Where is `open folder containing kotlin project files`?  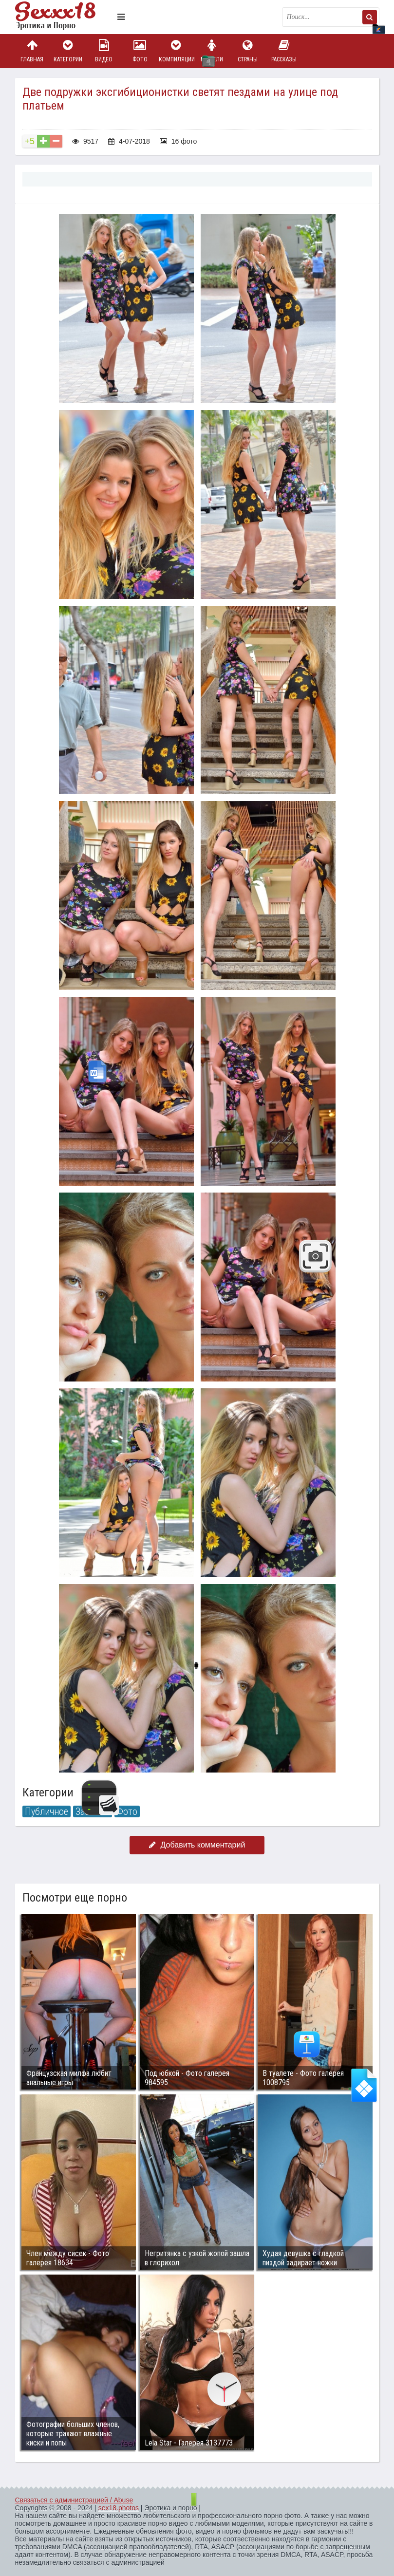
open folder containing kotlin project files is located at coordinates (378, 29).